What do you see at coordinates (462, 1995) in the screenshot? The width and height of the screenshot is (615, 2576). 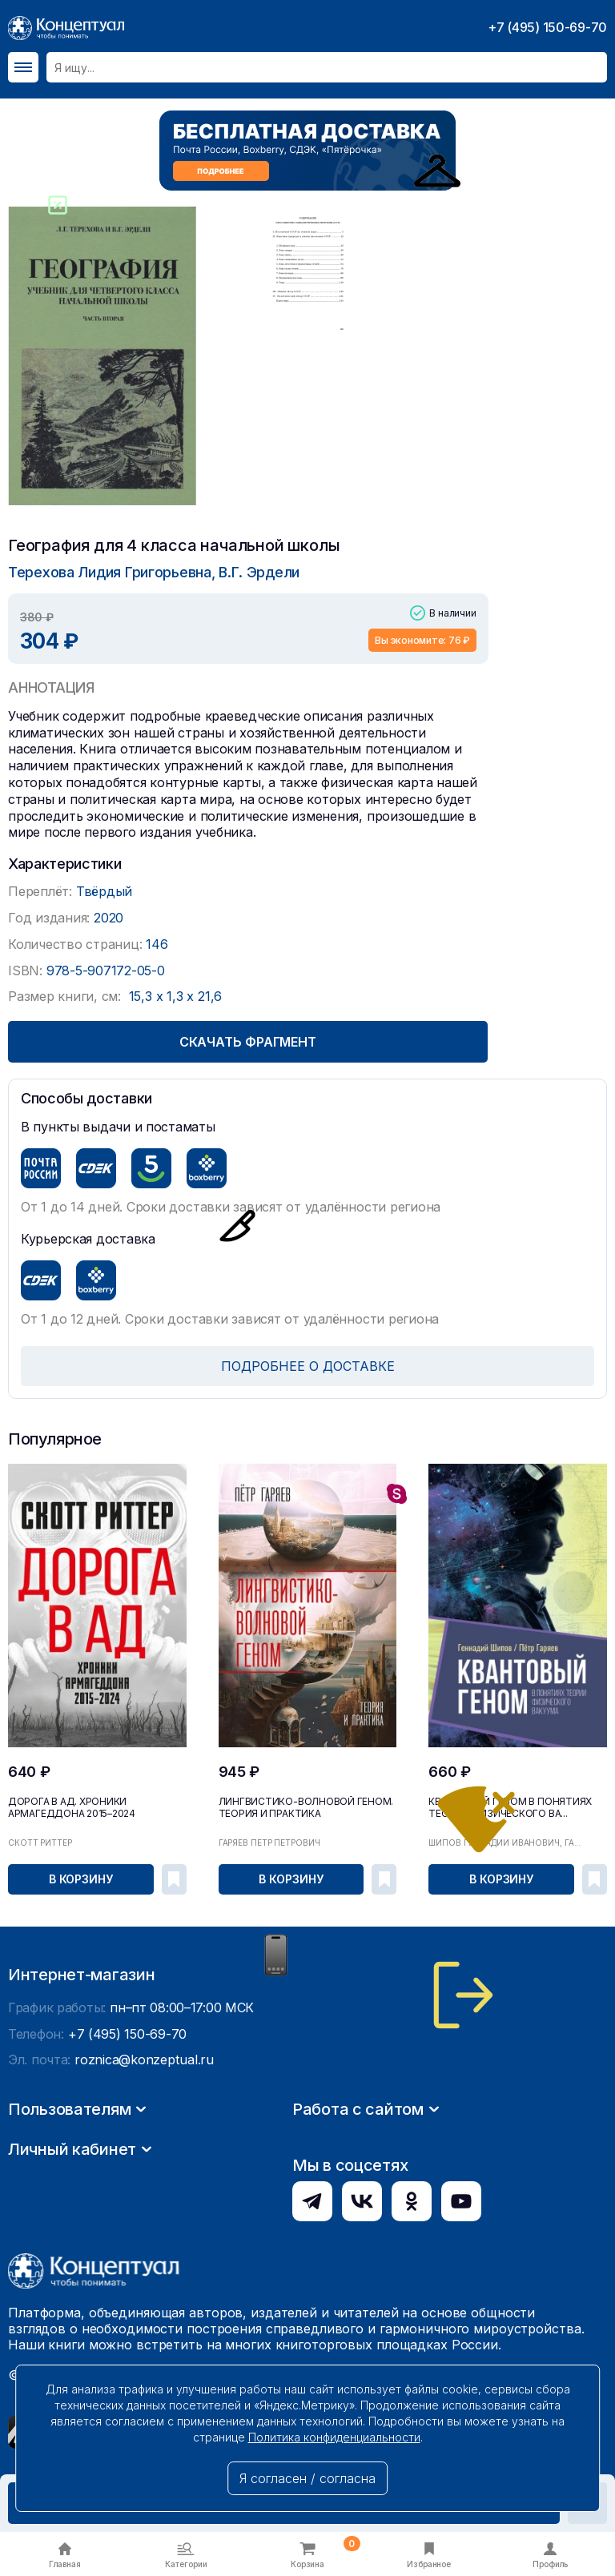 I see `sign out of your account` at bounding box center [462, 1995].